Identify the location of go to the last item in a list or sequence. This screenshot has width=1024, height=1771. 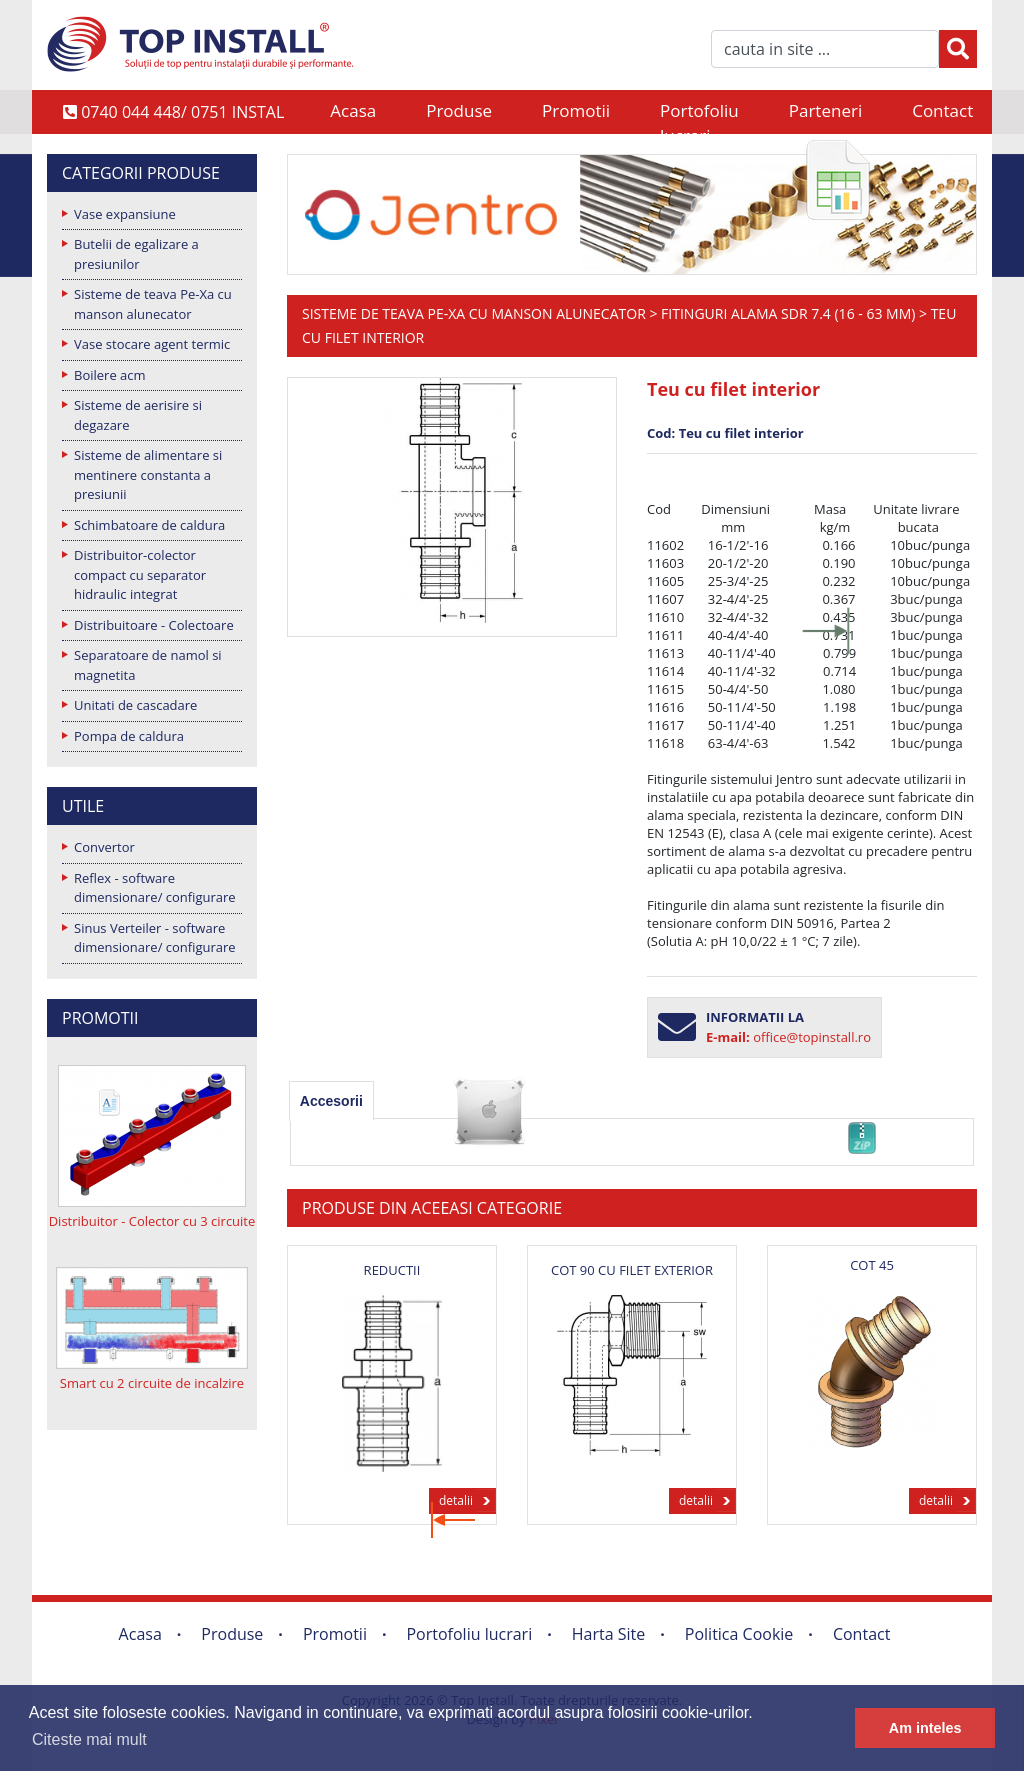
(826, 631).